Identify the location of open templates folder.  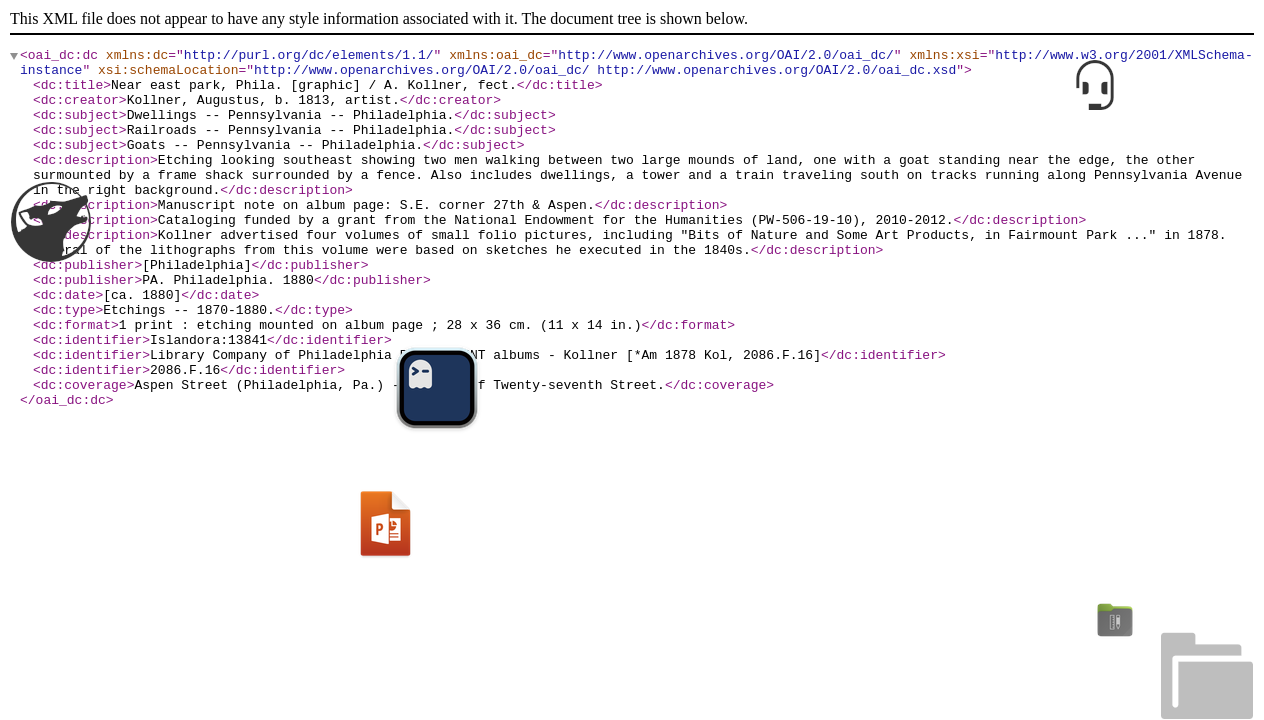
(1115, 620).